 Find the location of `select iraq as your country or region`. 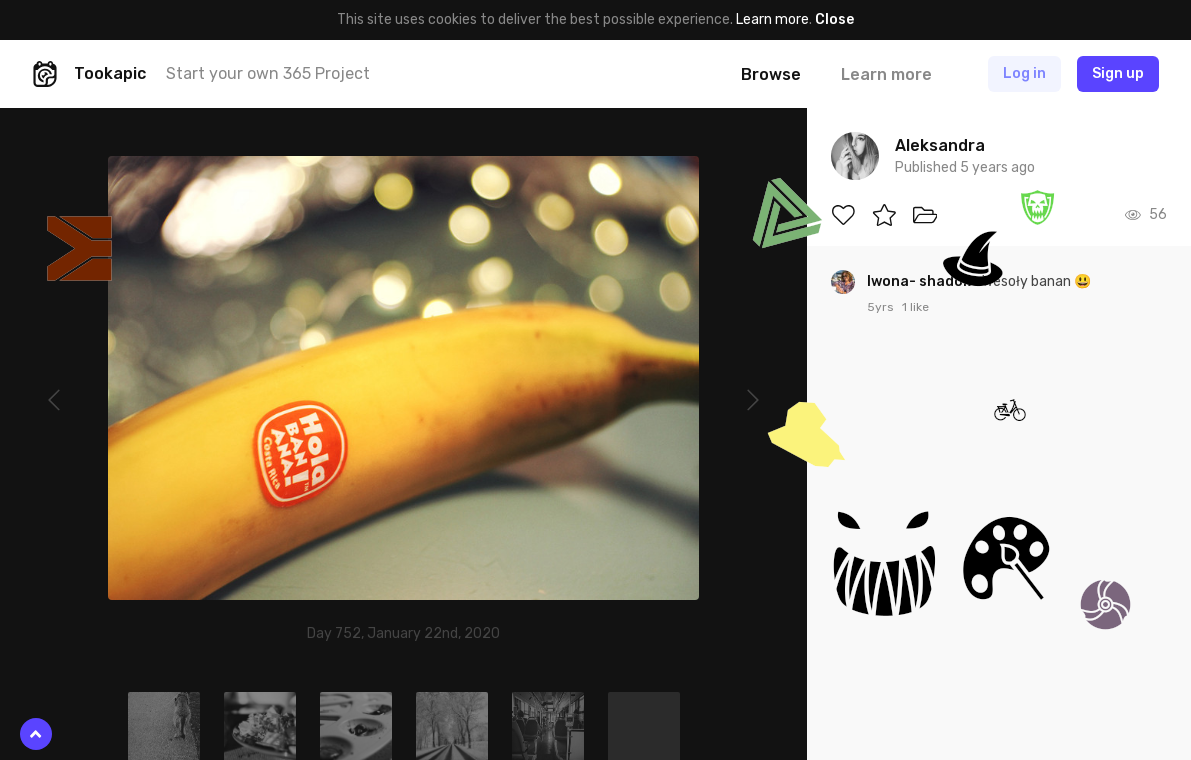

select iraq as your country or region is located at coordinates (806, 434).